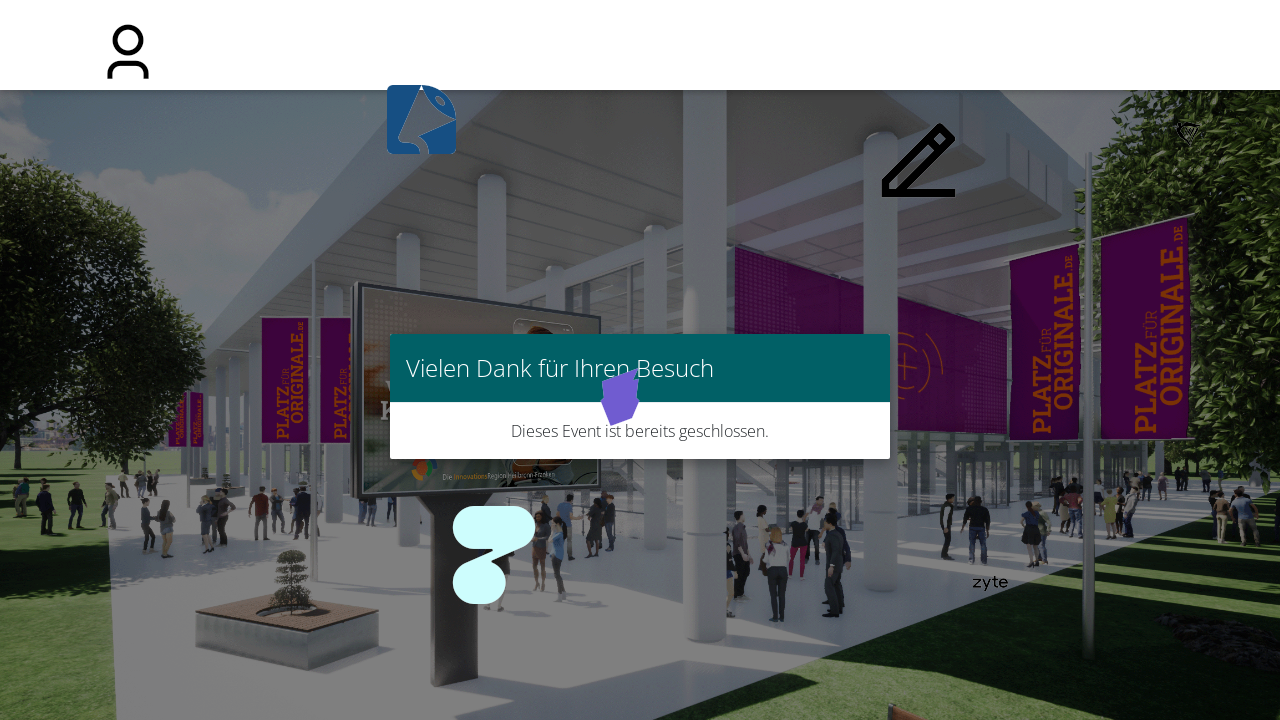 The width and height of the screenshot is (1280, 720). Describe the element at coordinates (494, 555) in the screenshot. I see `open HTTPie API client` at that location.